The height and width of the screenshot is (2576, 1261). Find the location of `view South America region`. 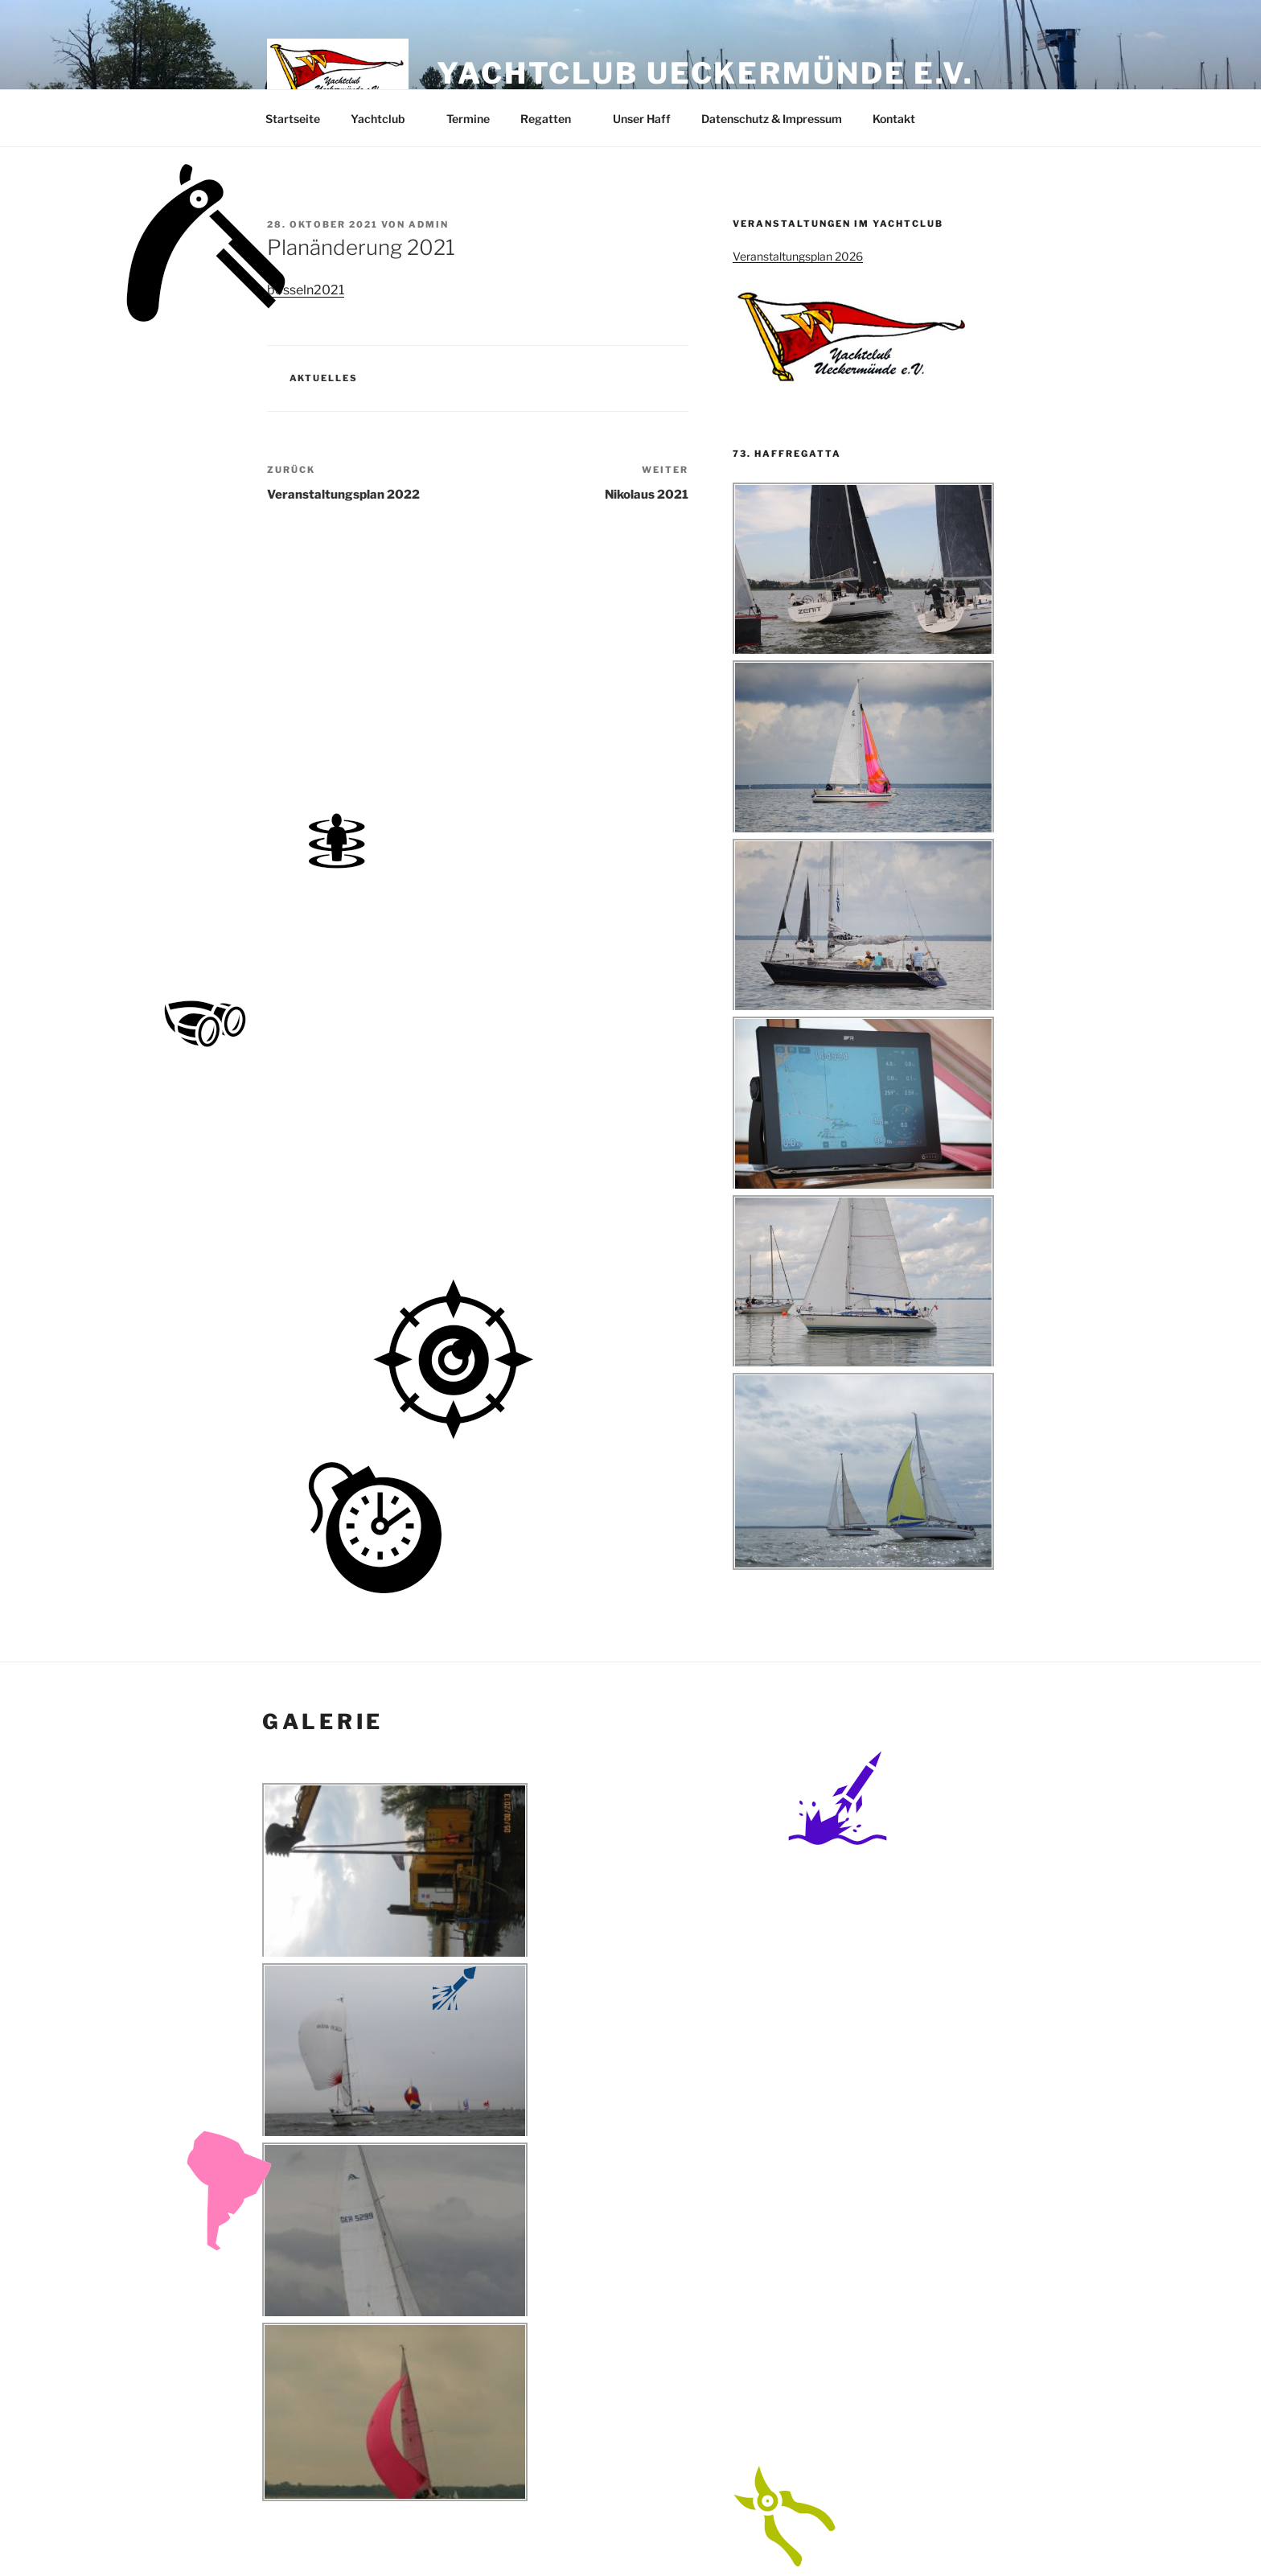

view South America region is located at coordinates (229, 2191).